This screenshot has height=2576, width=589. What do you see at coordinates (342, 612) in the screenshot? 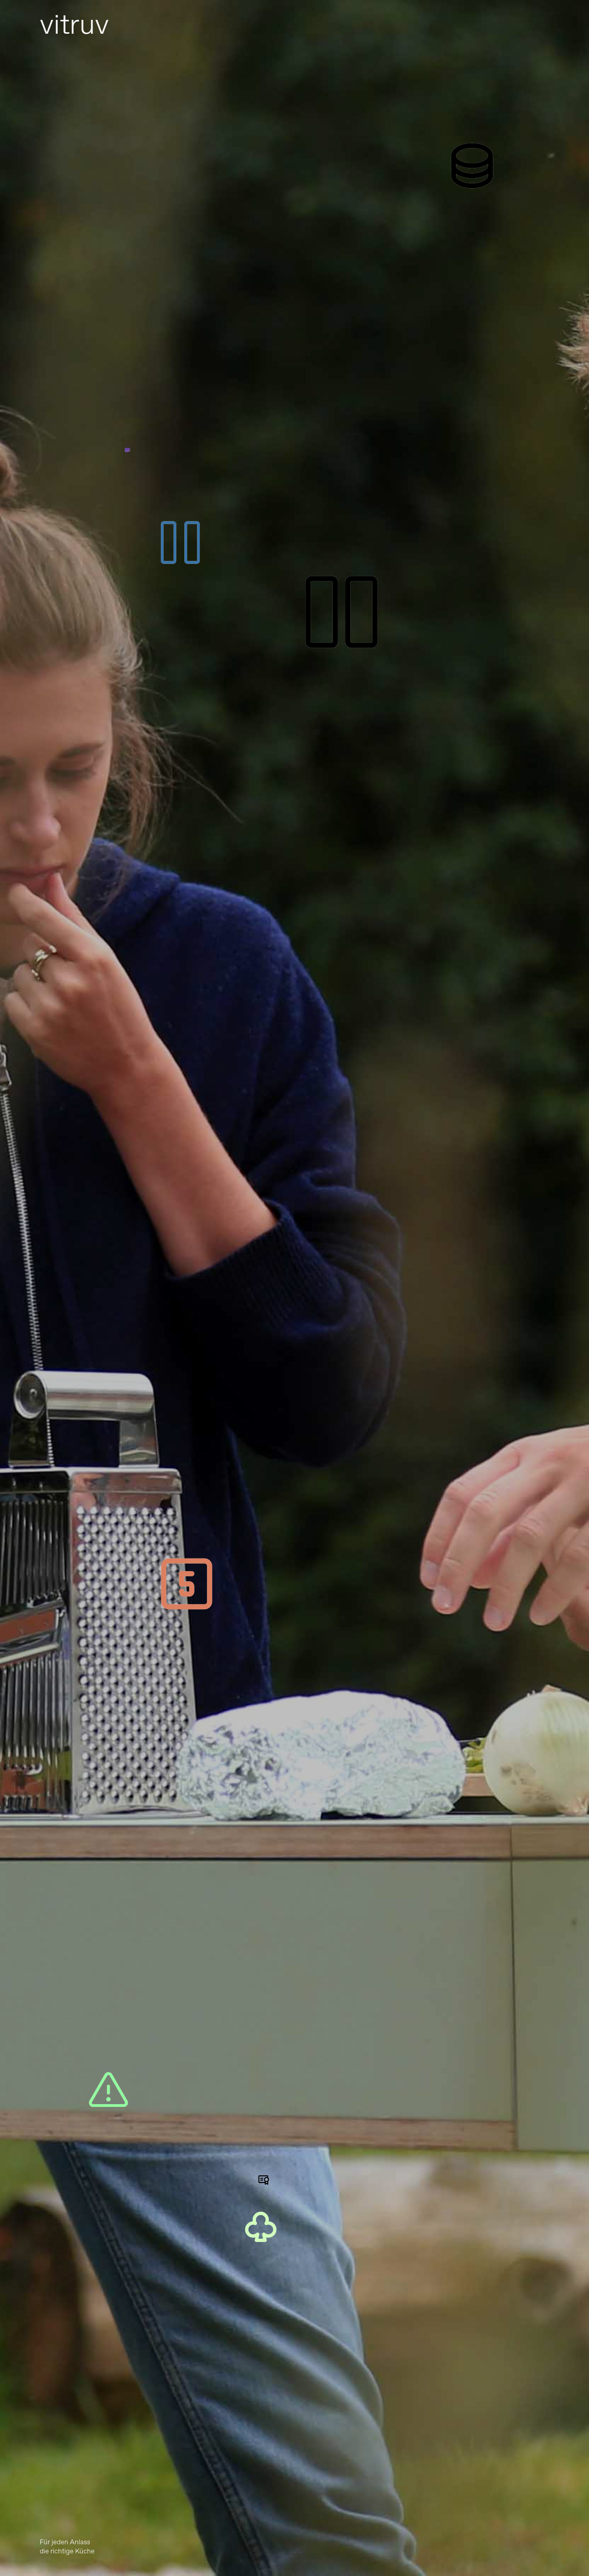
I see `switch to column view layout` at bounding box center [342, 612].